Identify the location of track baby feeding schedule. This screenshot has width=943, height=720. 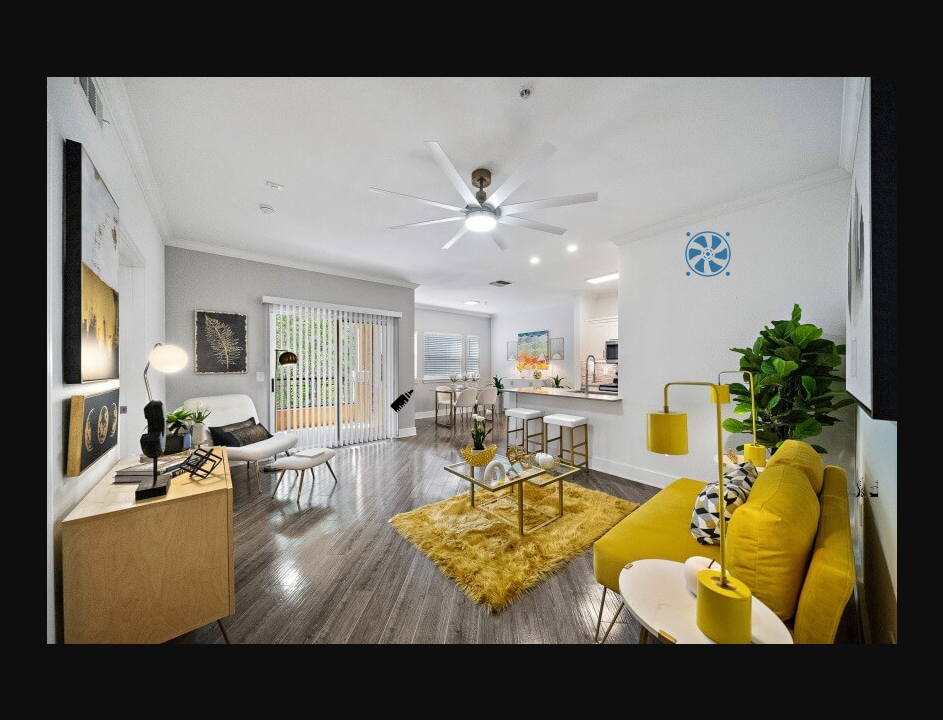
(402, 401).